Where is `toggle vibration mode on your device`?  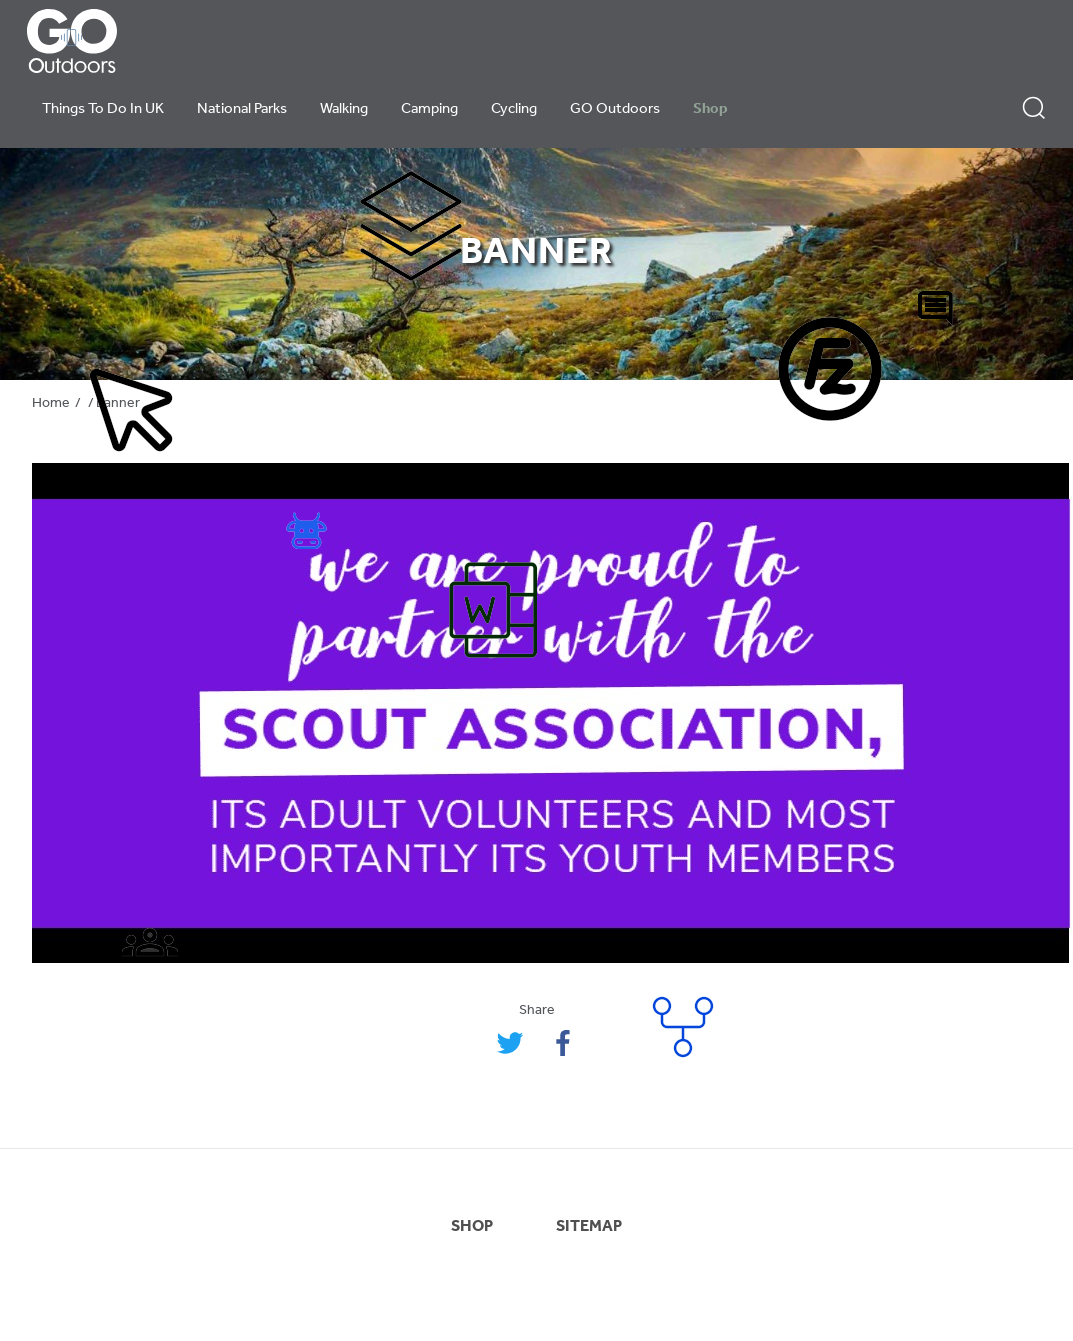 toggle vibration mode on your device is located at coordinates (71, 37).